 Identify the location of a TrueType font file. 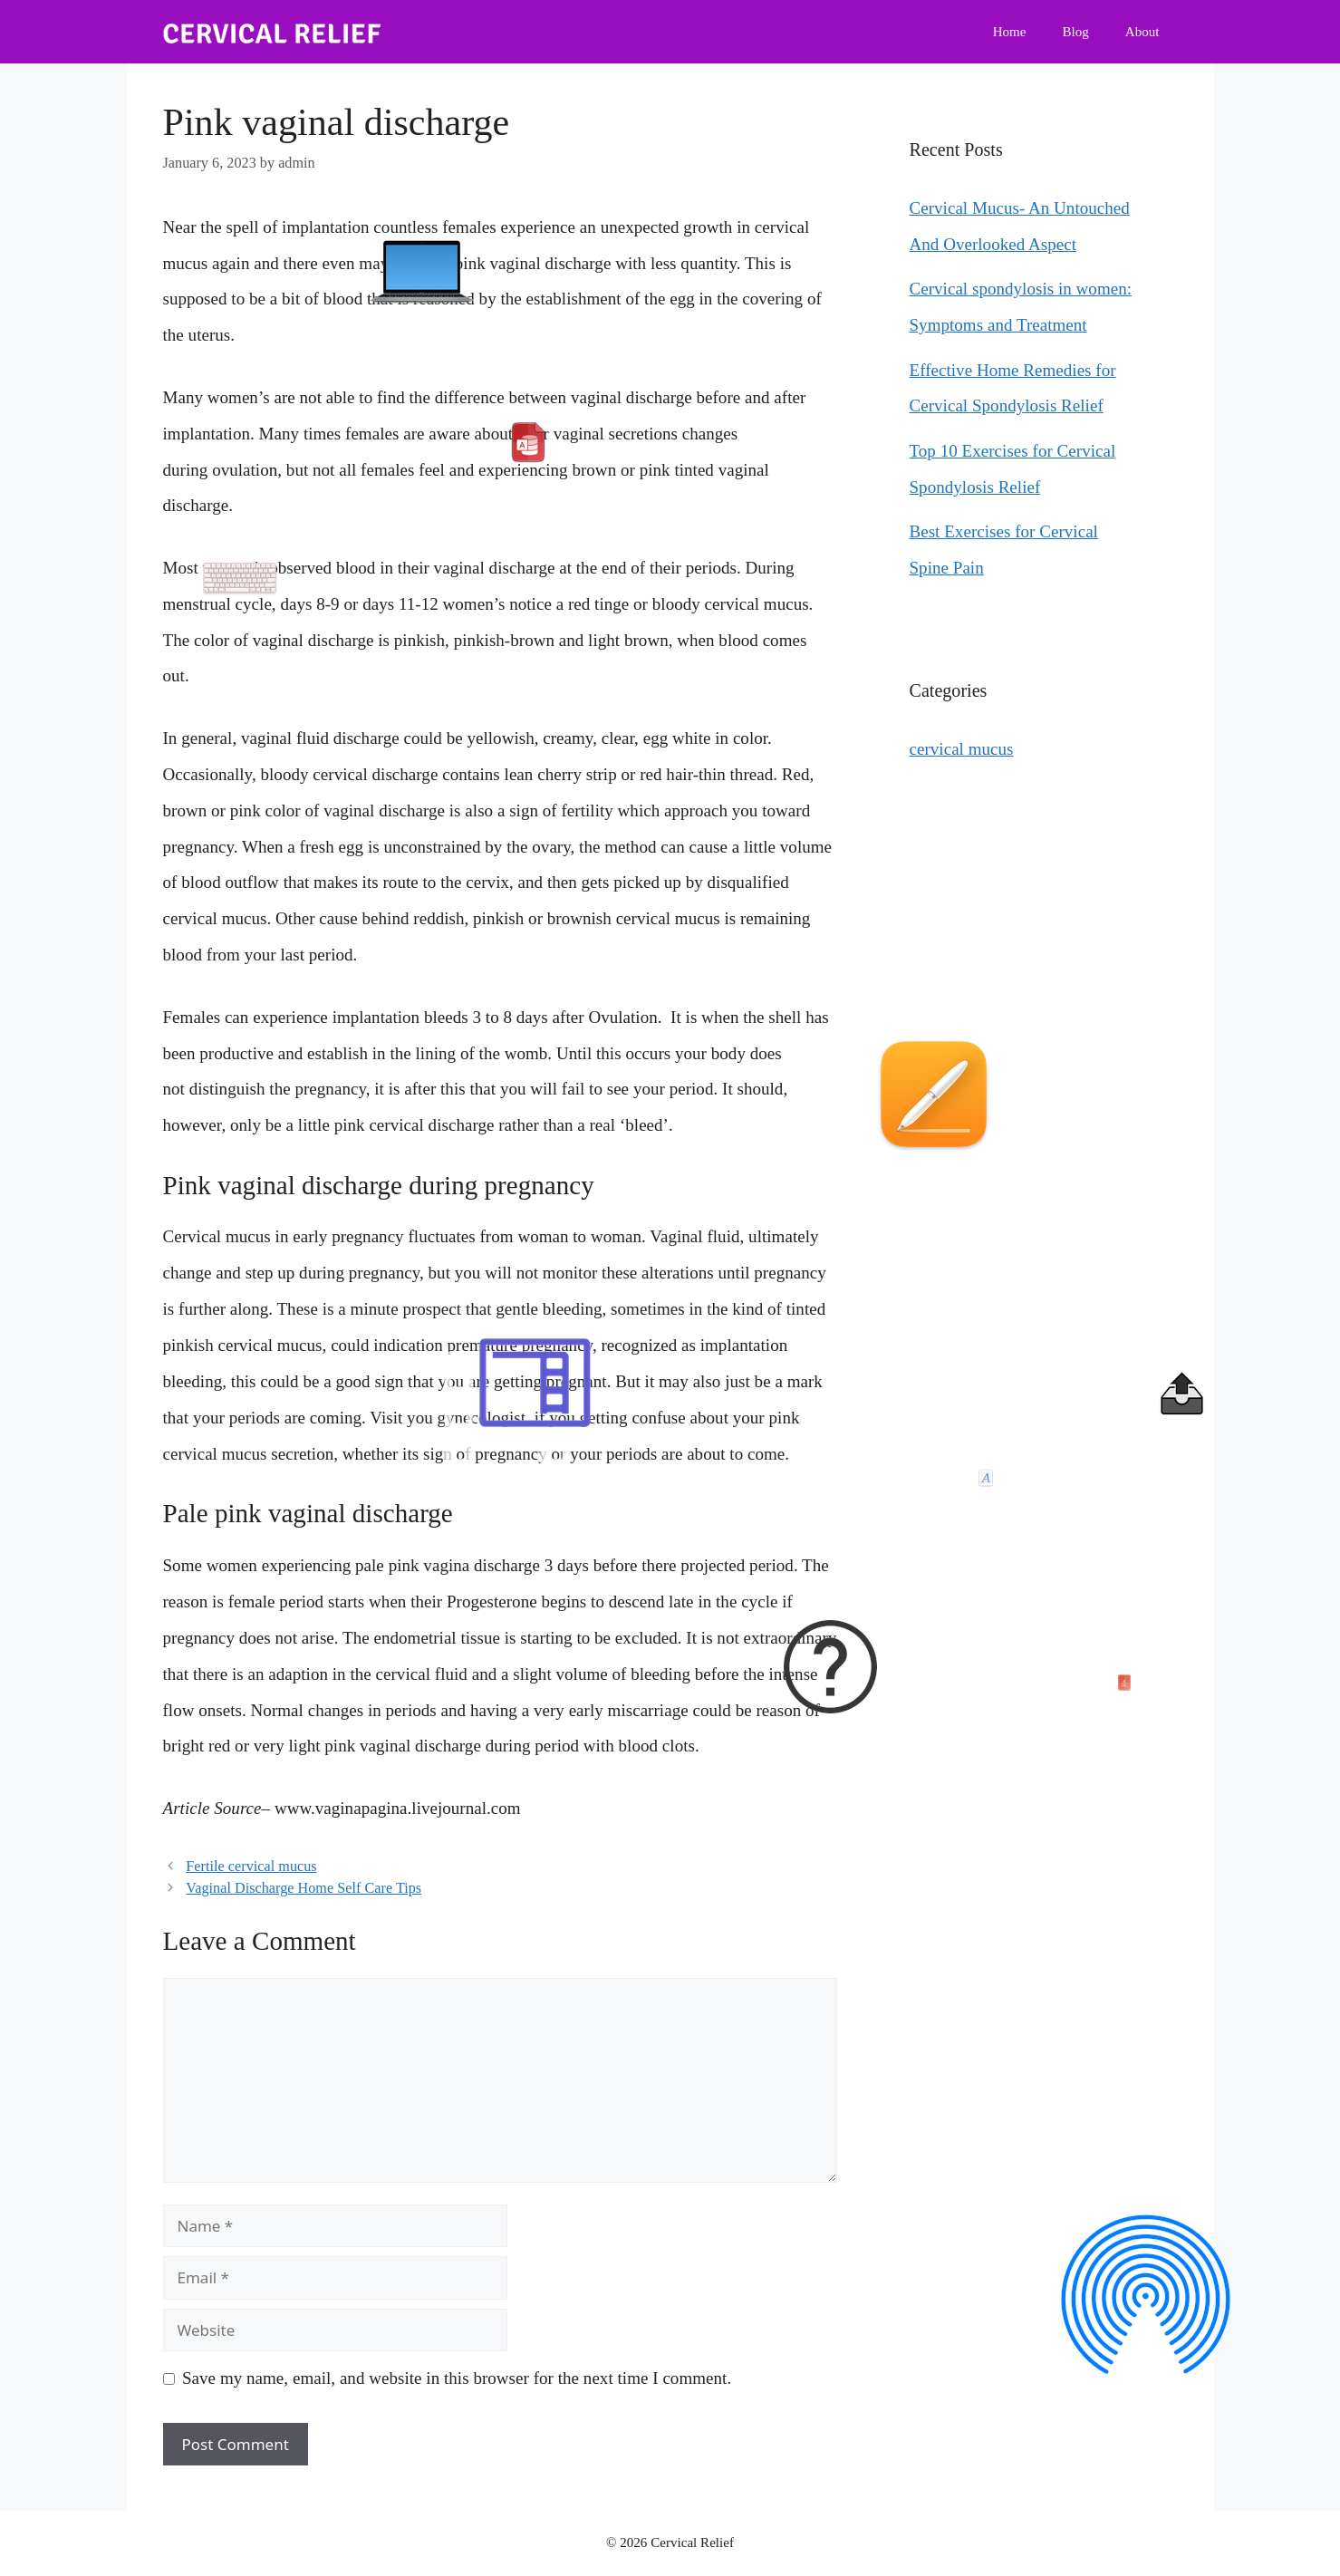
(986, 1478).